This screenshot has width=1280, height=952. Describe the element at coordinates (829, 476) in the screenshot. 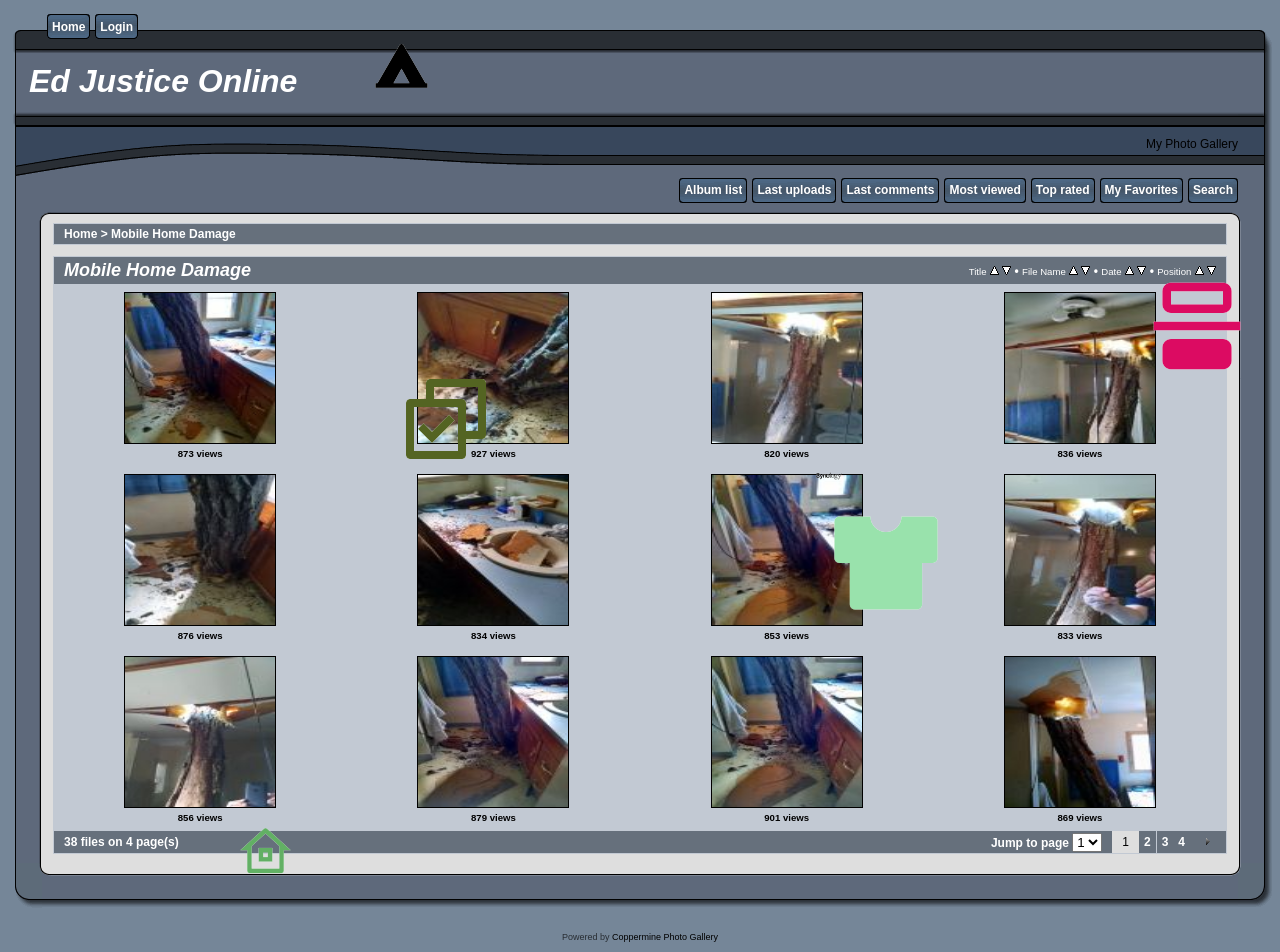

I see `Synology brand logo` at that location.